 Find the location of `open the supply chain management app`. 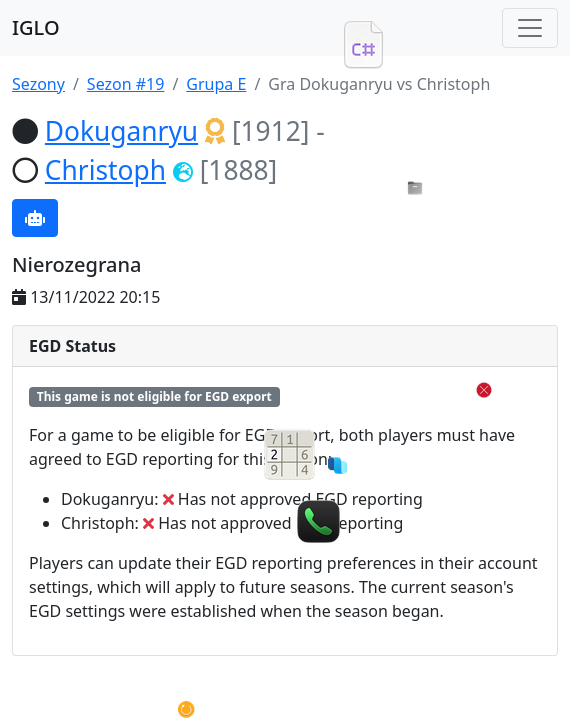

open the supply chain management app is located at coordinates (337, 465).